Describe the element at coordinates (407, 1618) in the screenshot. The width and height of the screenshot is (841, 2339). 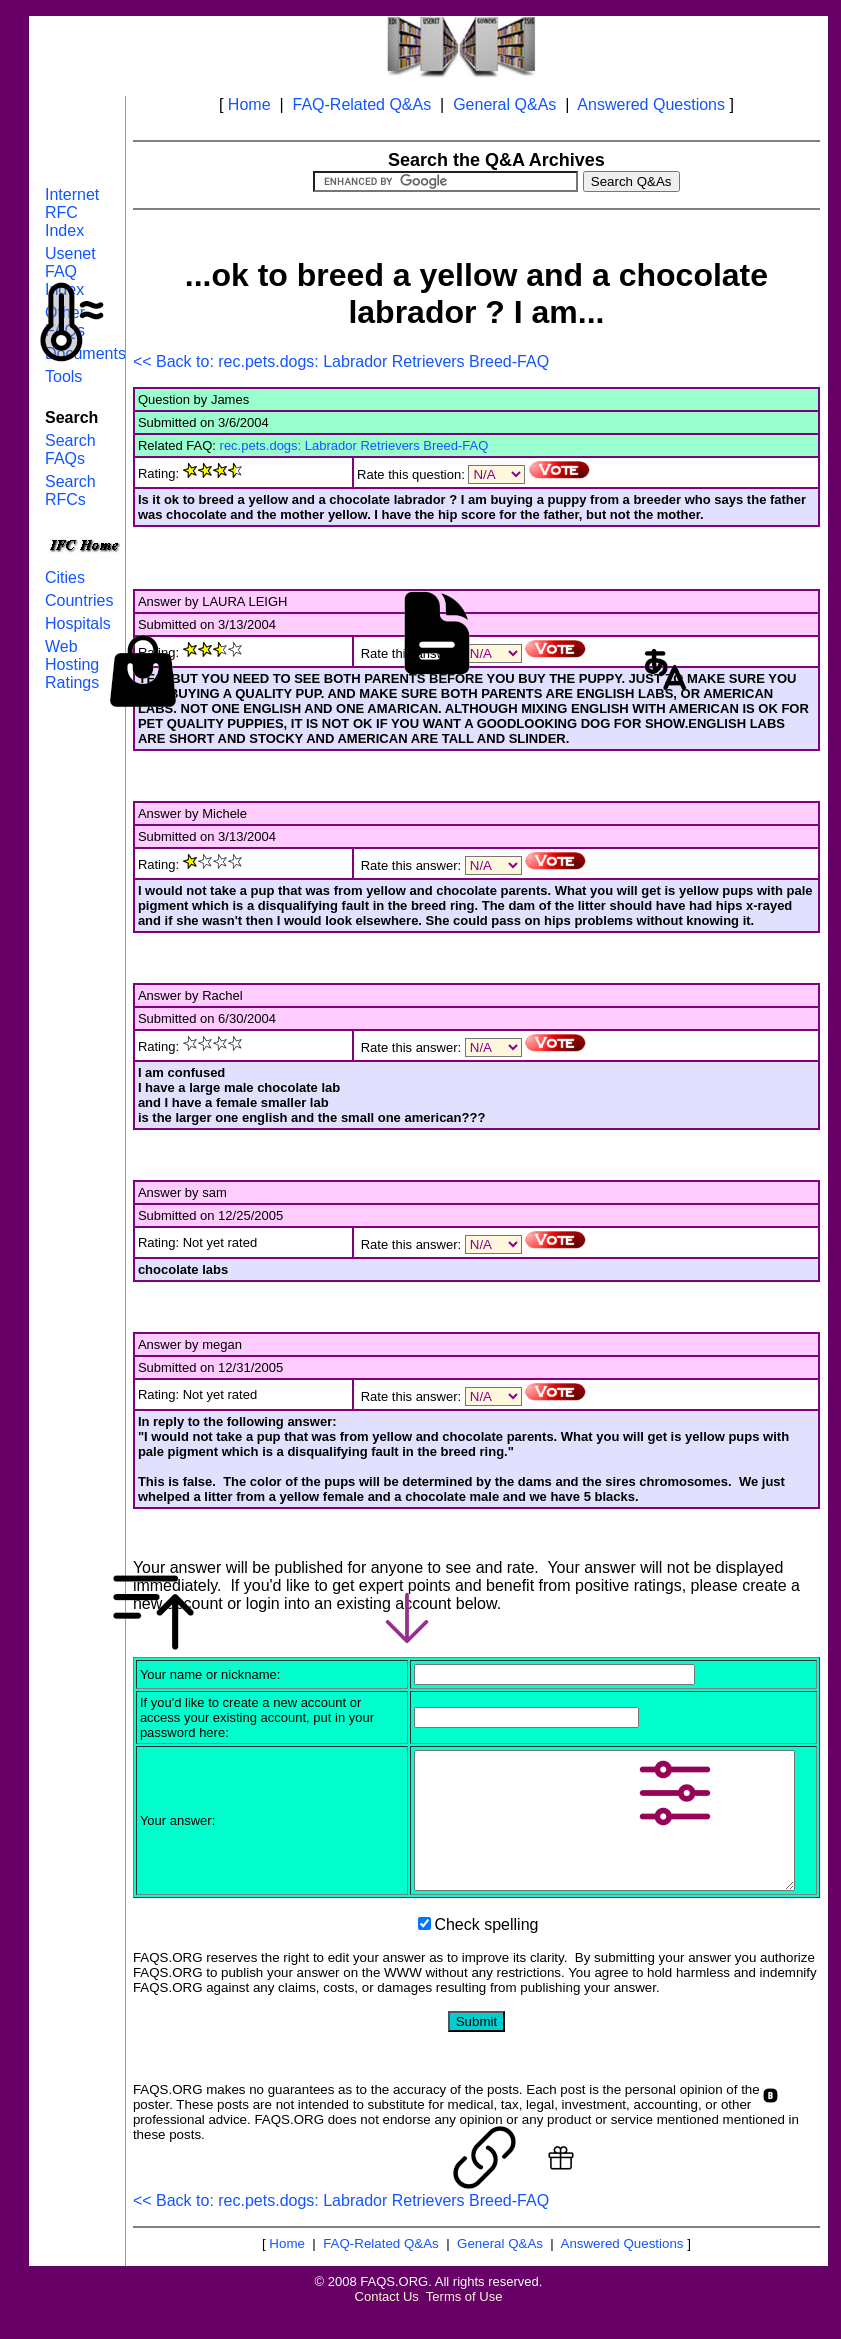
I see `scroll down or view more content` at that location.